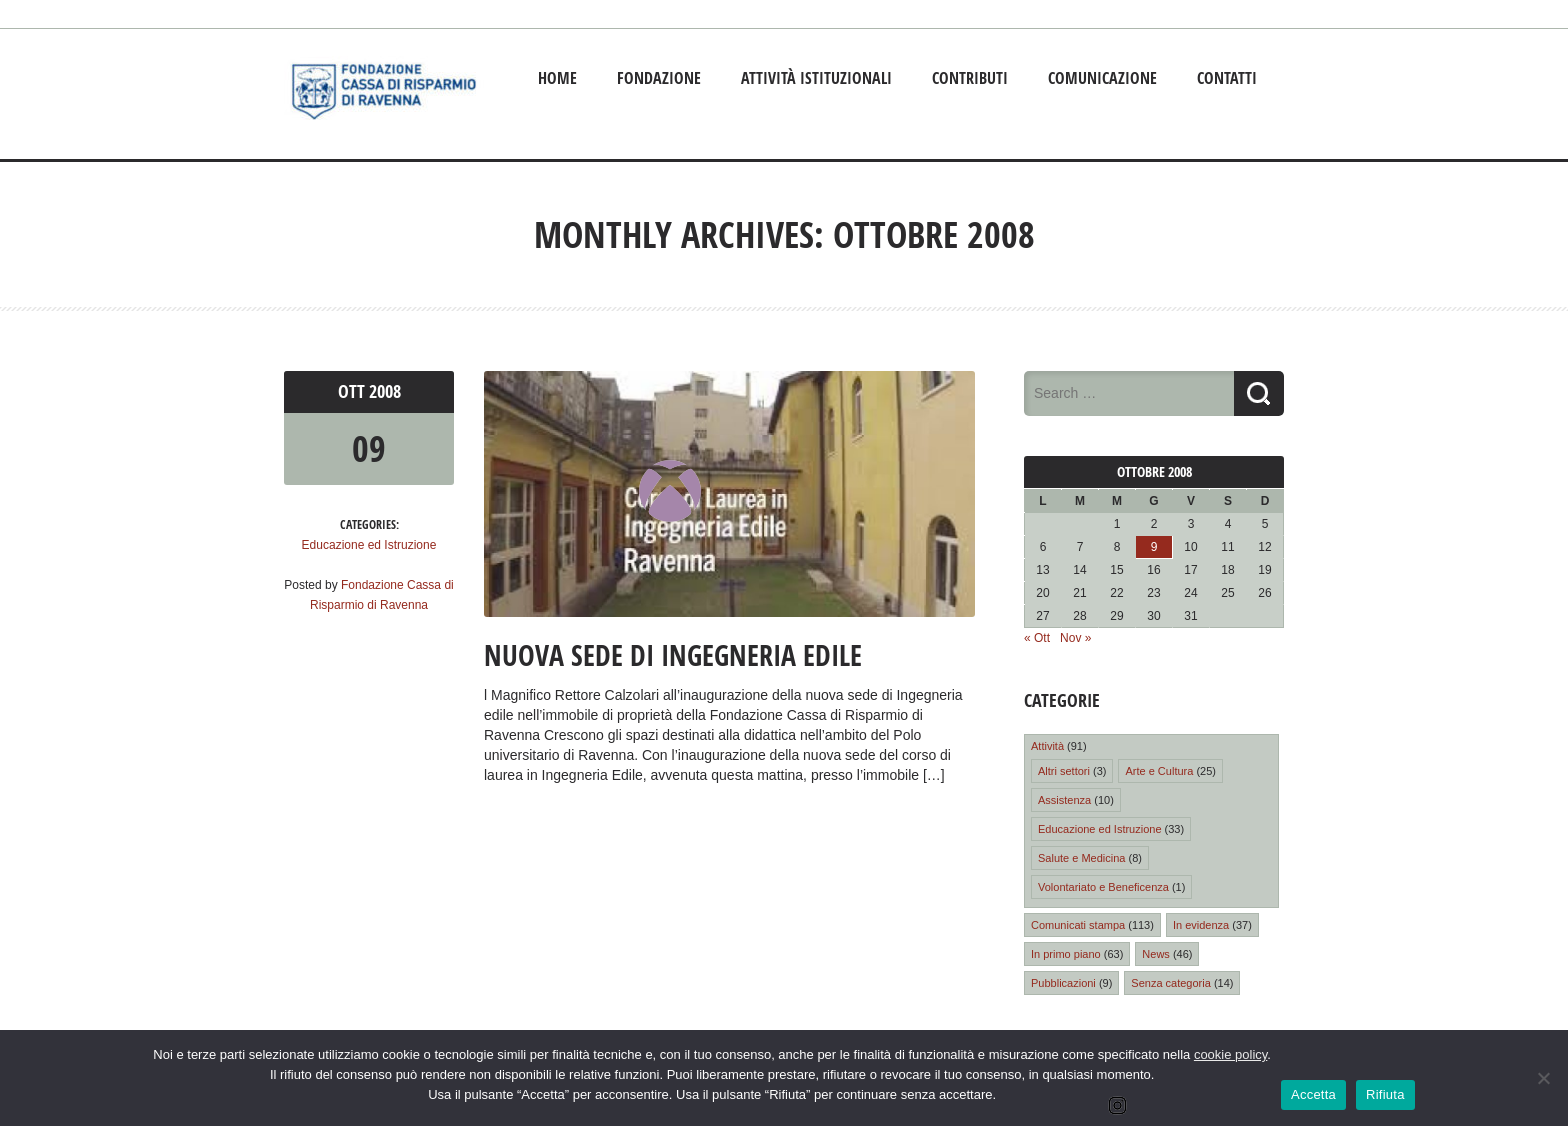 The image size is (1568, 1126). Describe the element at coordinates (670, 491) in the screenshot. I see `open xbox app` at that location.